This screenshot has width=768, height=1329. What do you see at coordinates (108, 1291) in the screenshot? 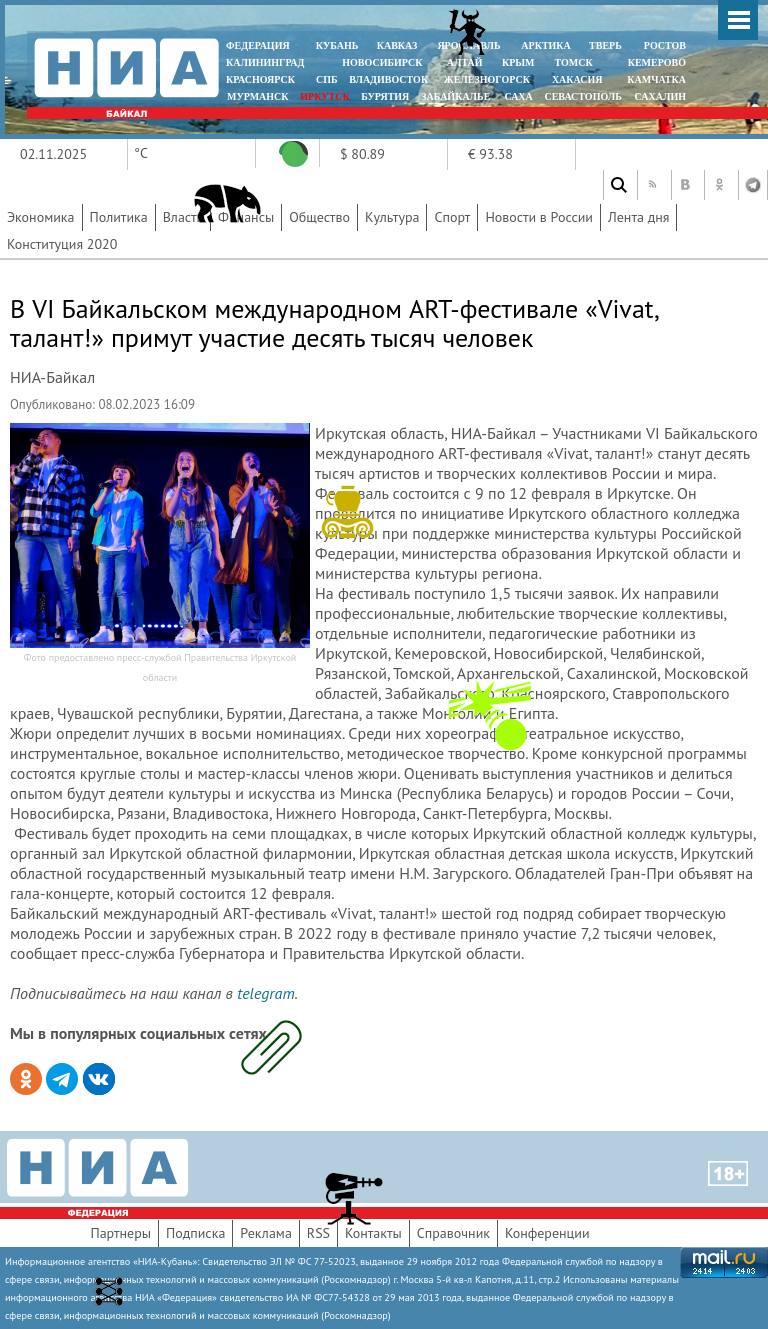
I see `neural network or machine learning feature` at bounding box center [108, 1291].